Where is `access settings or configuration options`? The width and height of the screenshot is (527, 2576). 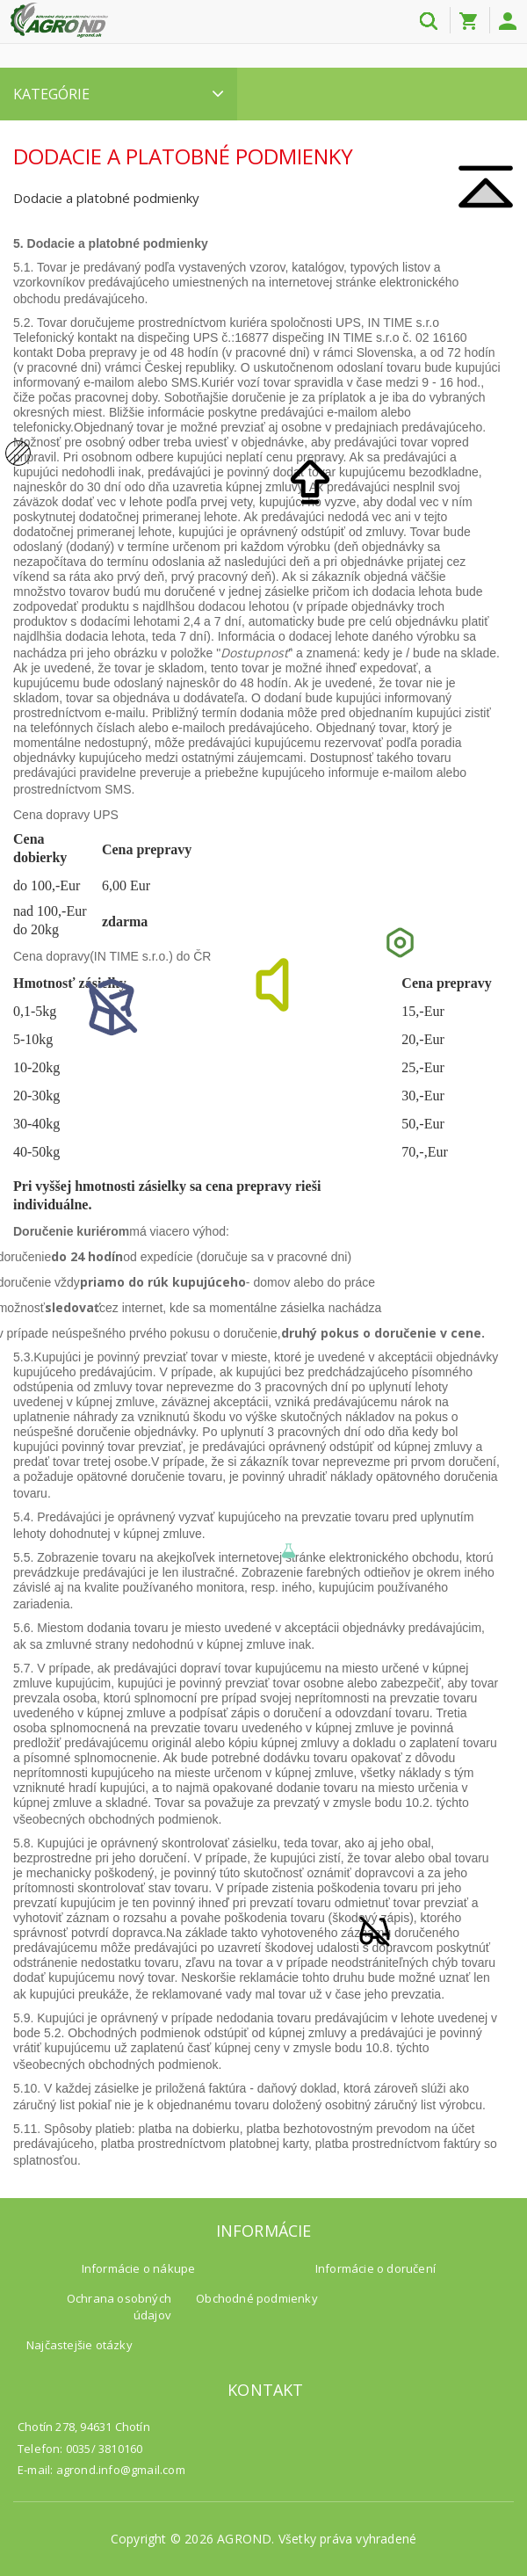
access settings or configuration options is located at coordinates (400, 942).